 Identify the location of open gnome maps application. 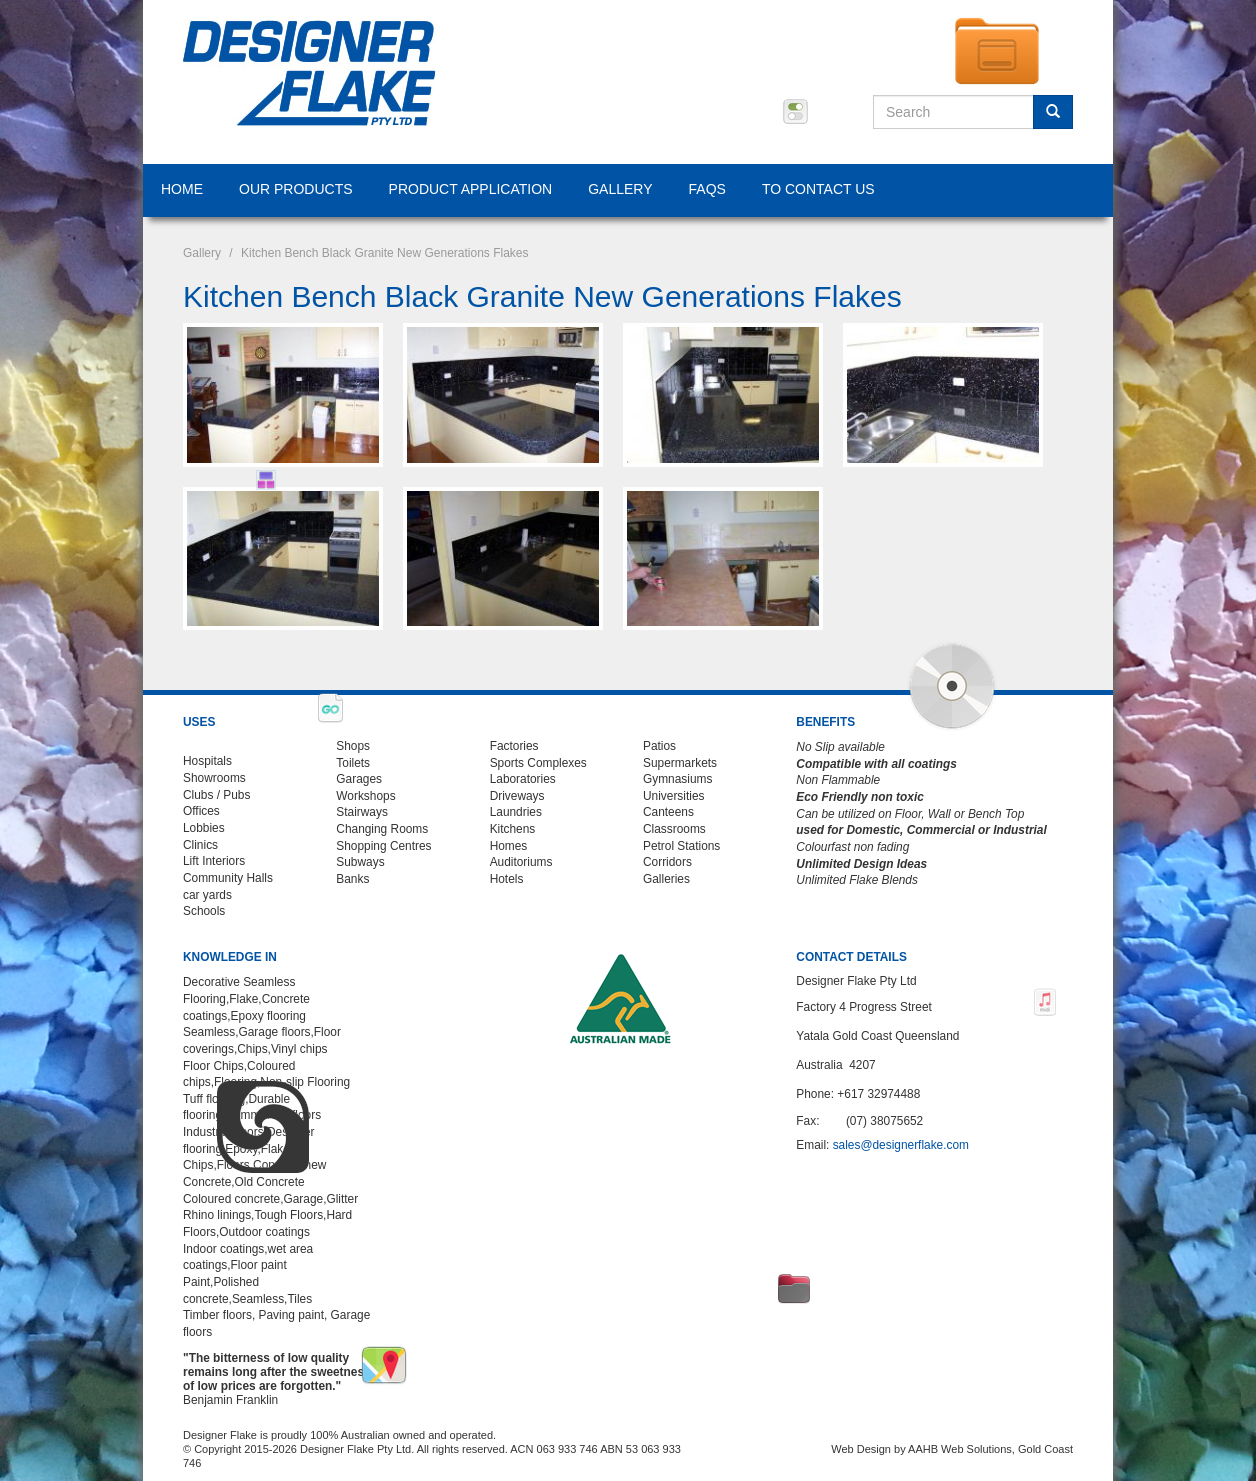
(384, 1365).